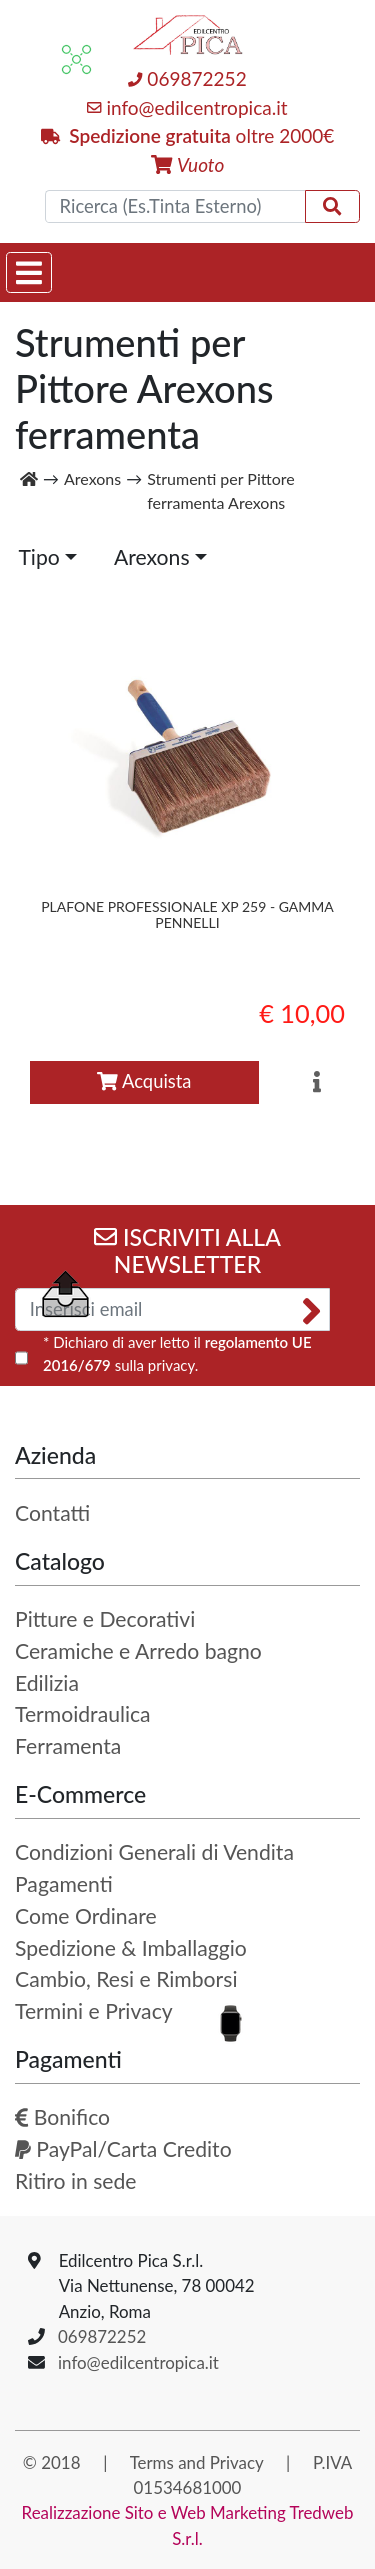  Describe the element at coordinates (65, 1296) in the screenshot. I see `view outgoing mail in your outbox` at that location.